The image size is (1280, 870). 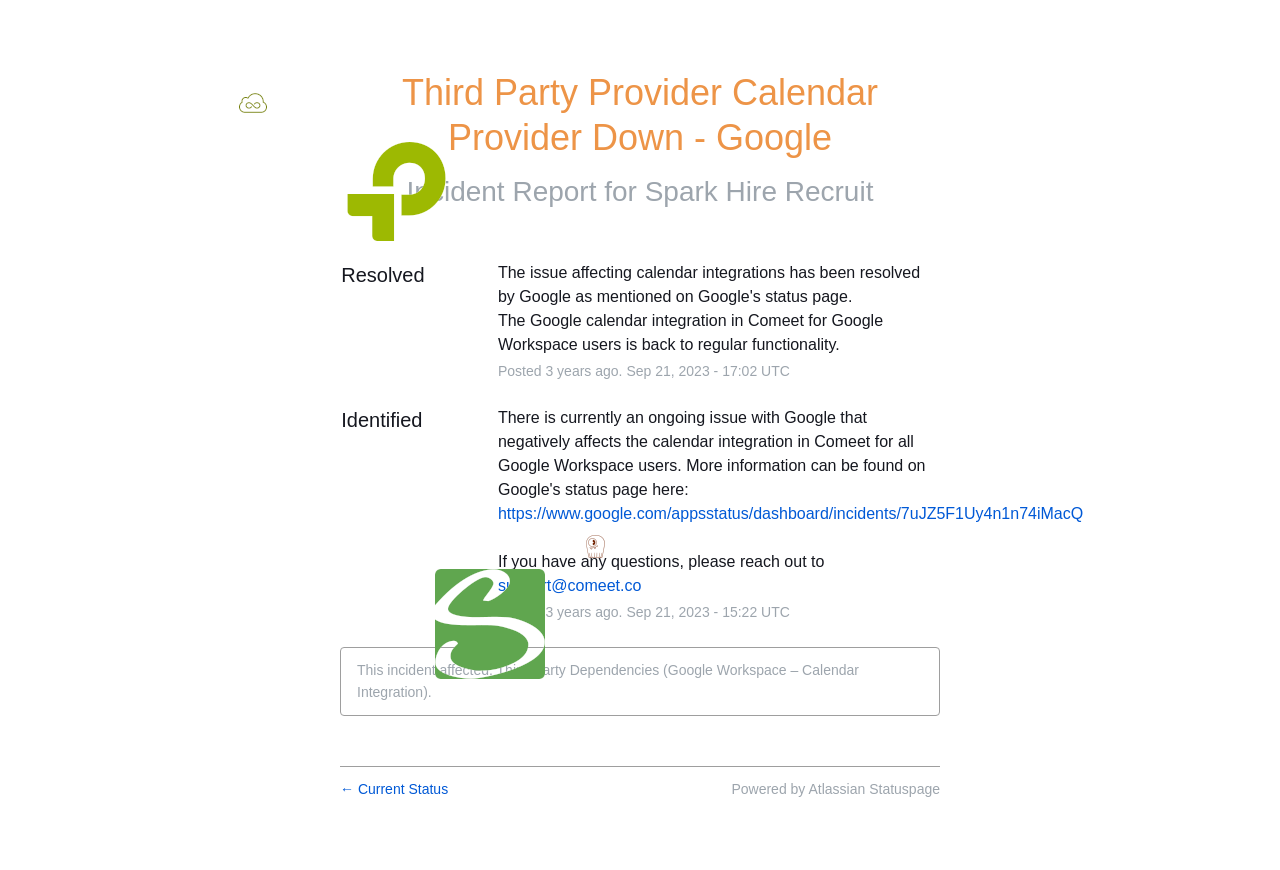 What do you see at coordinates (396, 191) in the screenshot?
I see `tp-link brand logo` at bounding box center [396, 191].